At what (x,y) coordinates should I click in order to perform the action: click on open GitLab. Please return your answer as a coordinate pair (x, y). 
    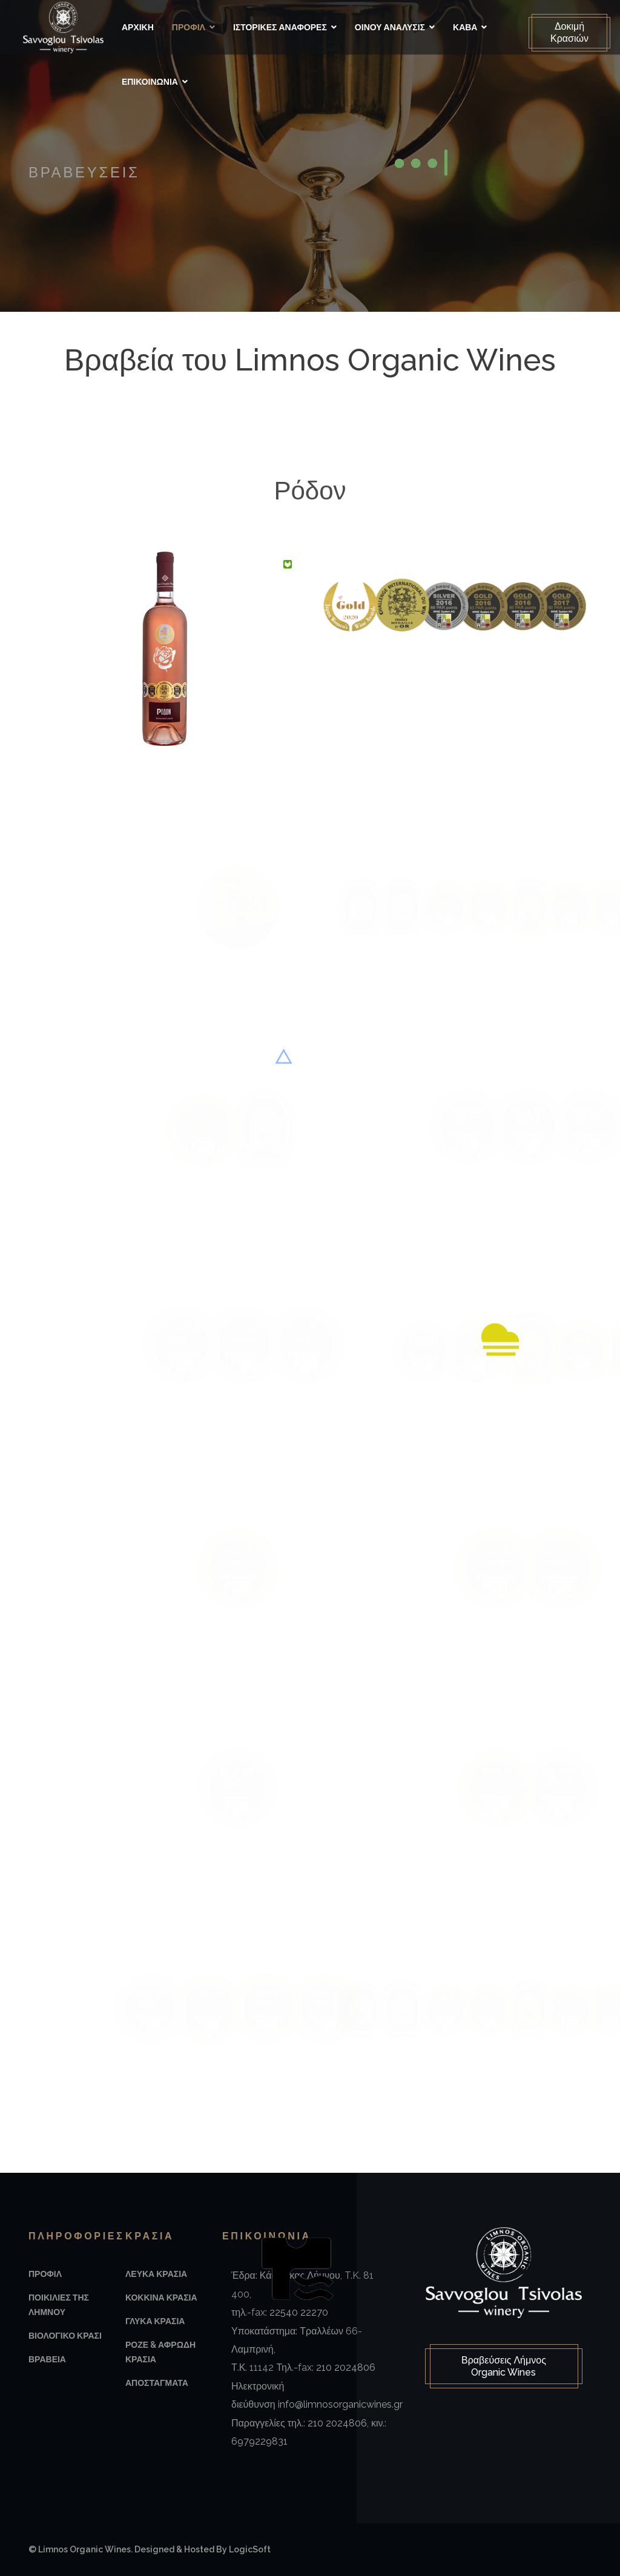
    Looking at the image, I should click on (288, 564).